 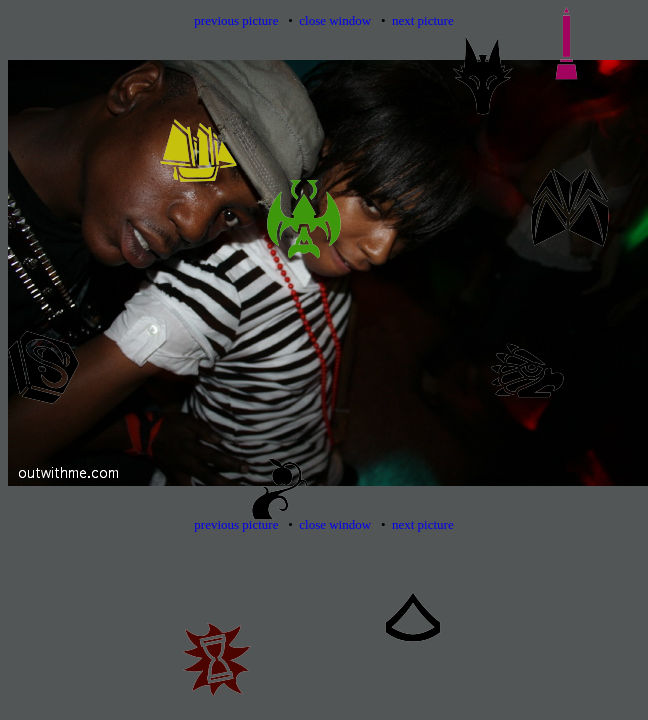 I want to click on add extra time or extend a timer, so click(x=216, y=659).